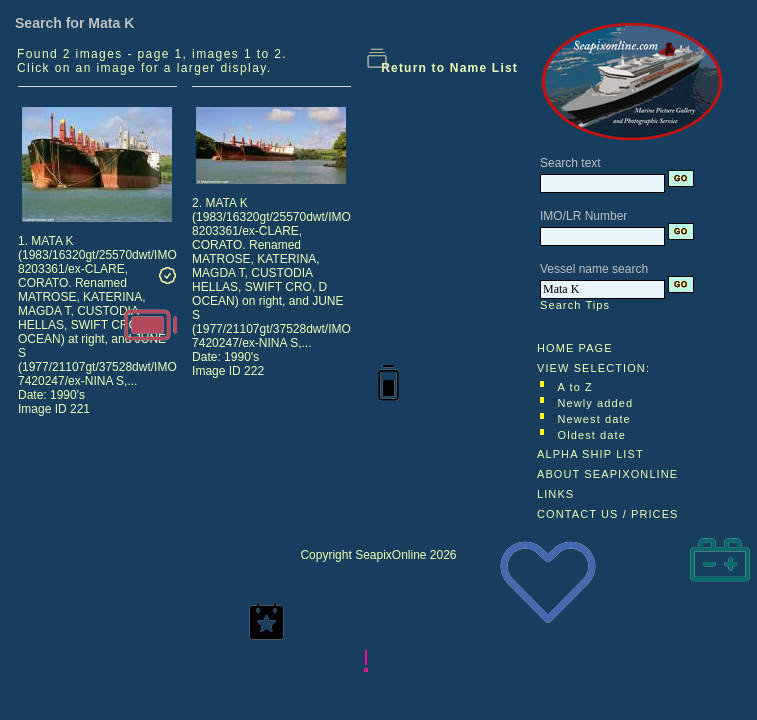 The image size is (757, 720). What do you see at coordinates (150, 325) in the screenshot?
I see `indicates battery is fully charged` at bounding box center [150, 325].